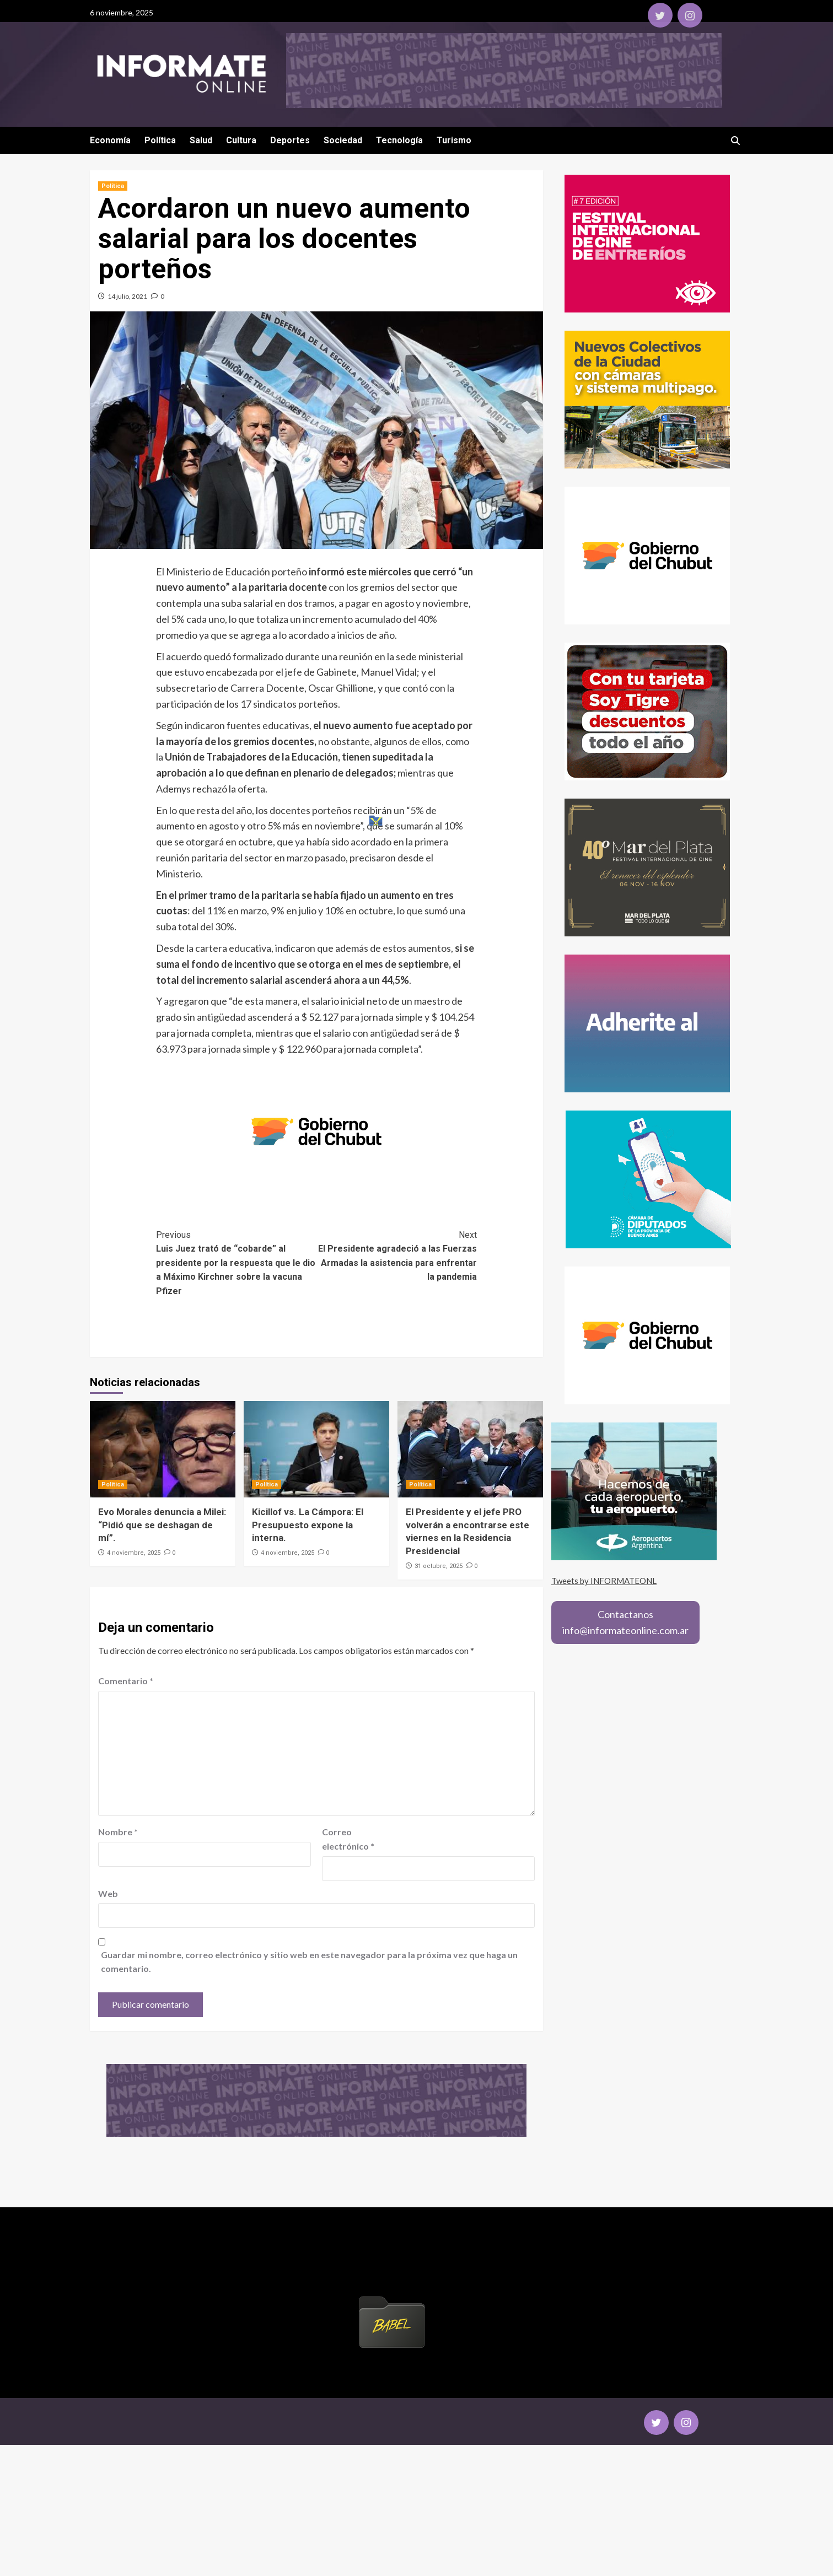 This screenshot has height=2576, width=833. Describe the element at coordinates (391, 2324) in the screenshot. I see `folder containing babel configuration files` at that location.